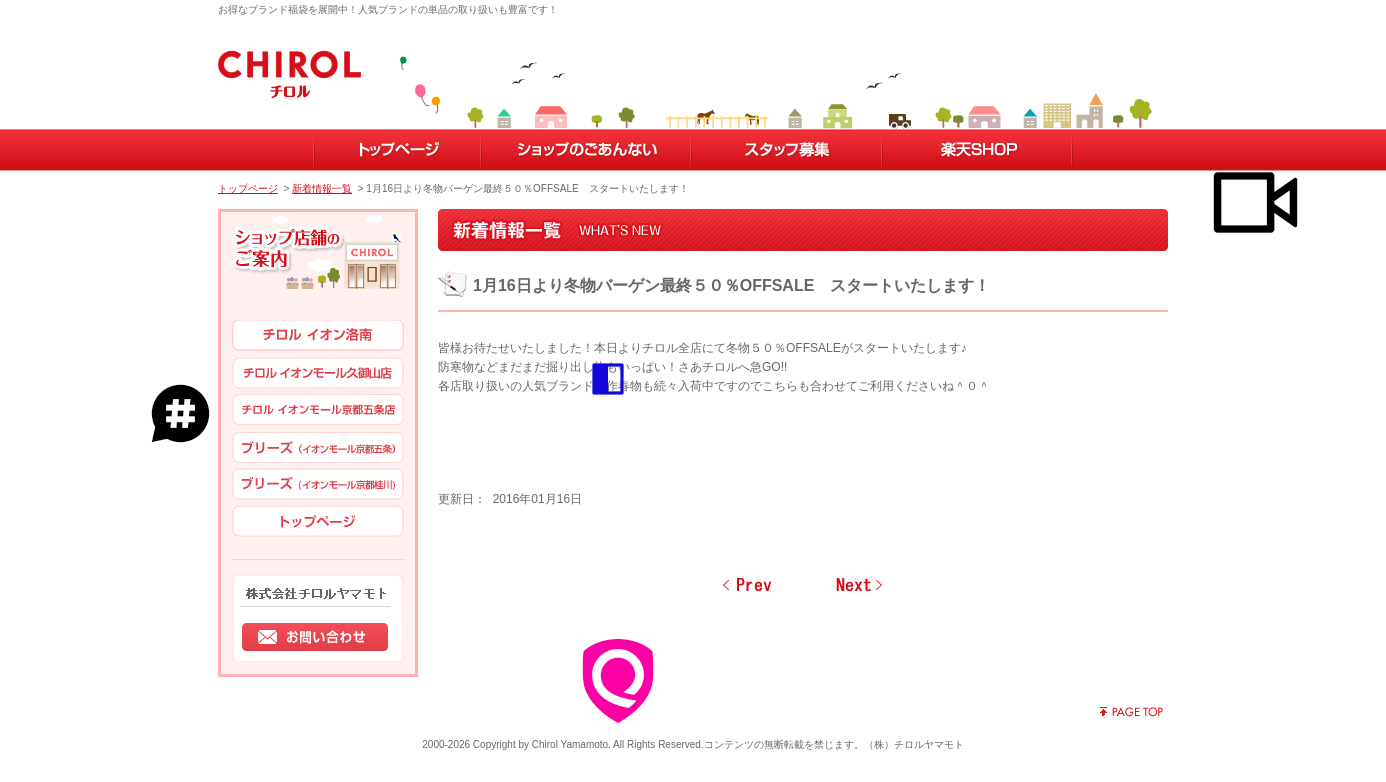 The image size is (1386, 782). Describe the element at coordinates (180, 413) in the screenshot. I see `open a chat channel or thread` at that location.